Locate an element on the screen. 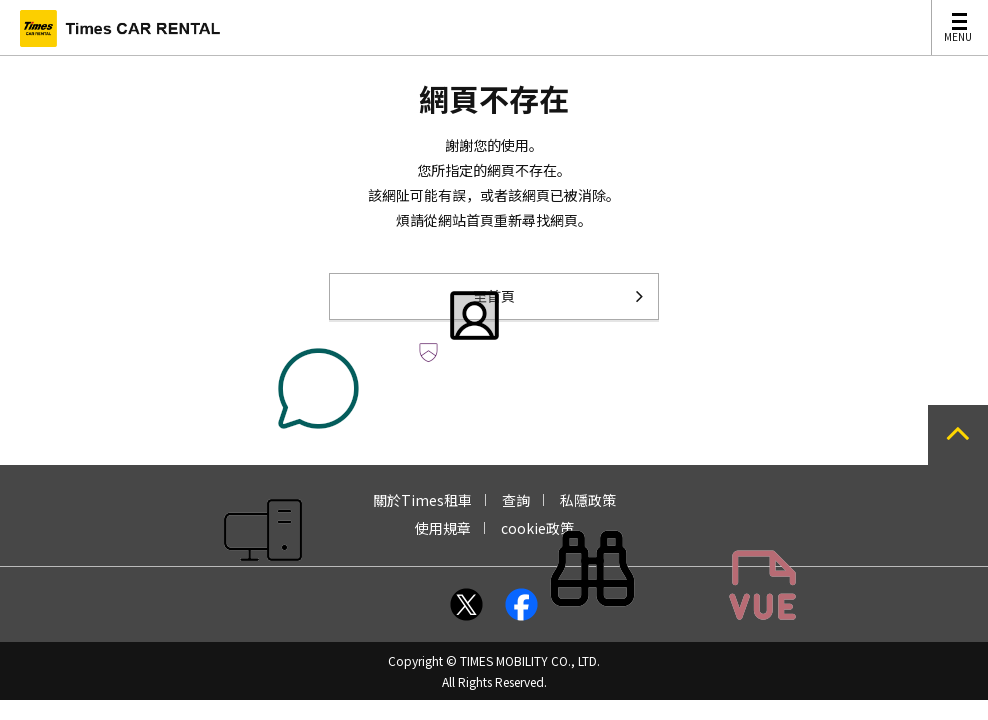 Image resolution: width=988 pixels, height=720 pixels. vue.js component or project file is located at coordinates (764, 588).